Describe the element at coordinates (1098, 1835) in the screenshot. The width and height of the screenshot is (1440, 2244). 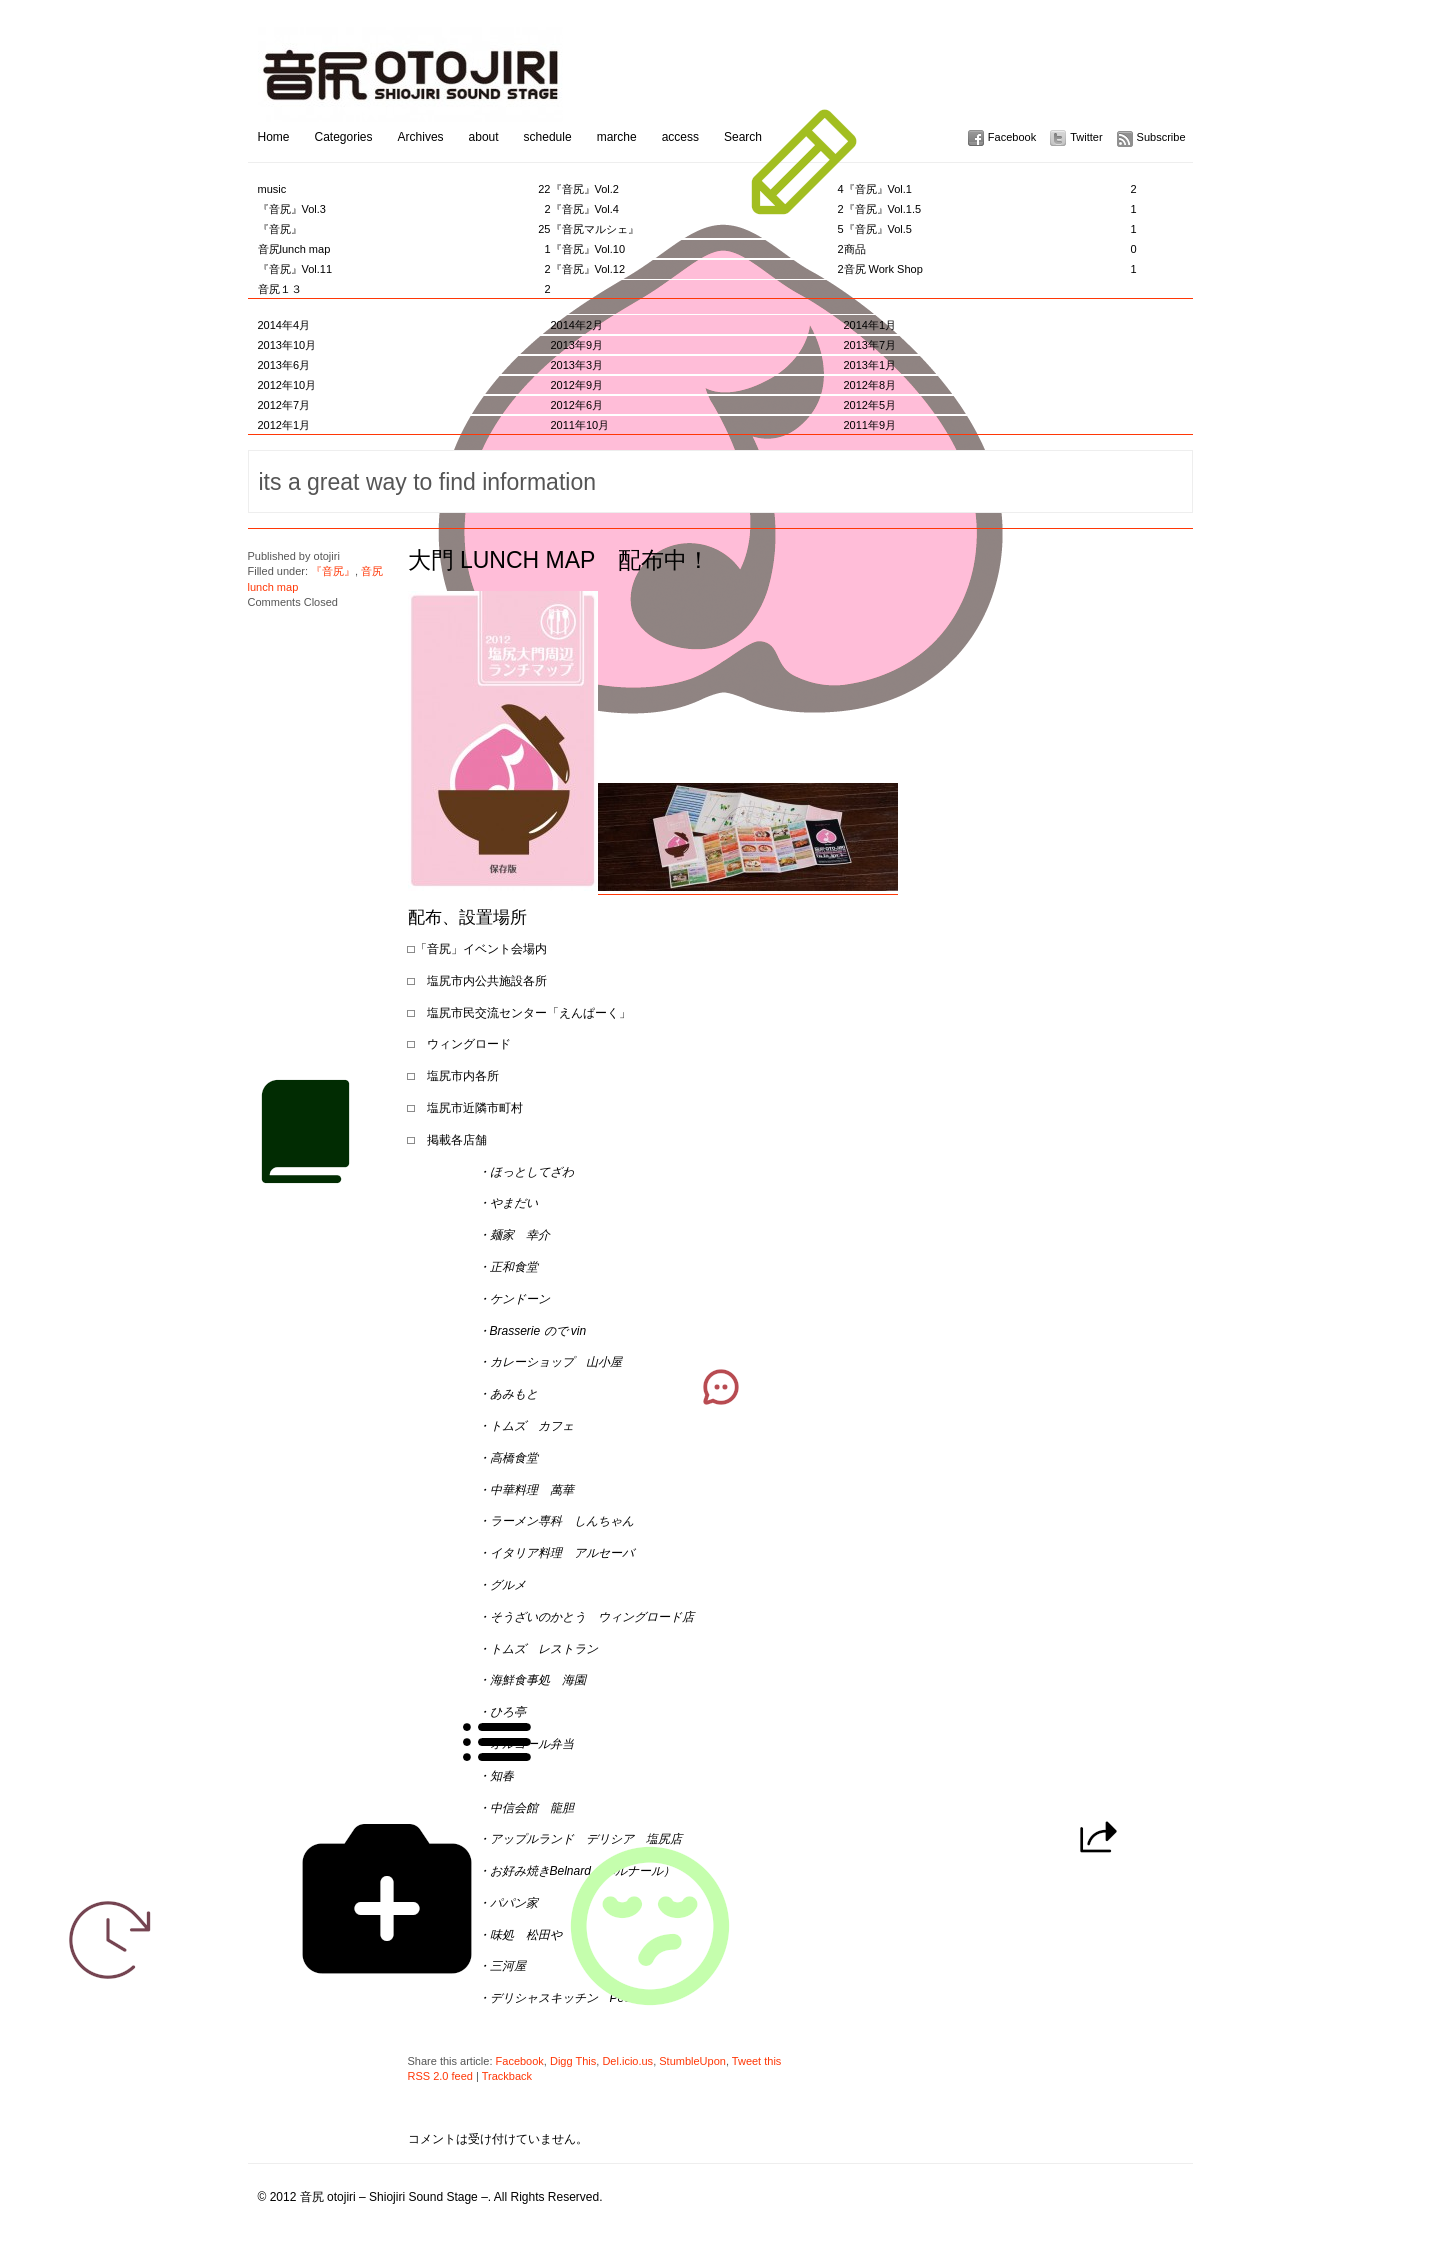
I see `share this content` at that location.